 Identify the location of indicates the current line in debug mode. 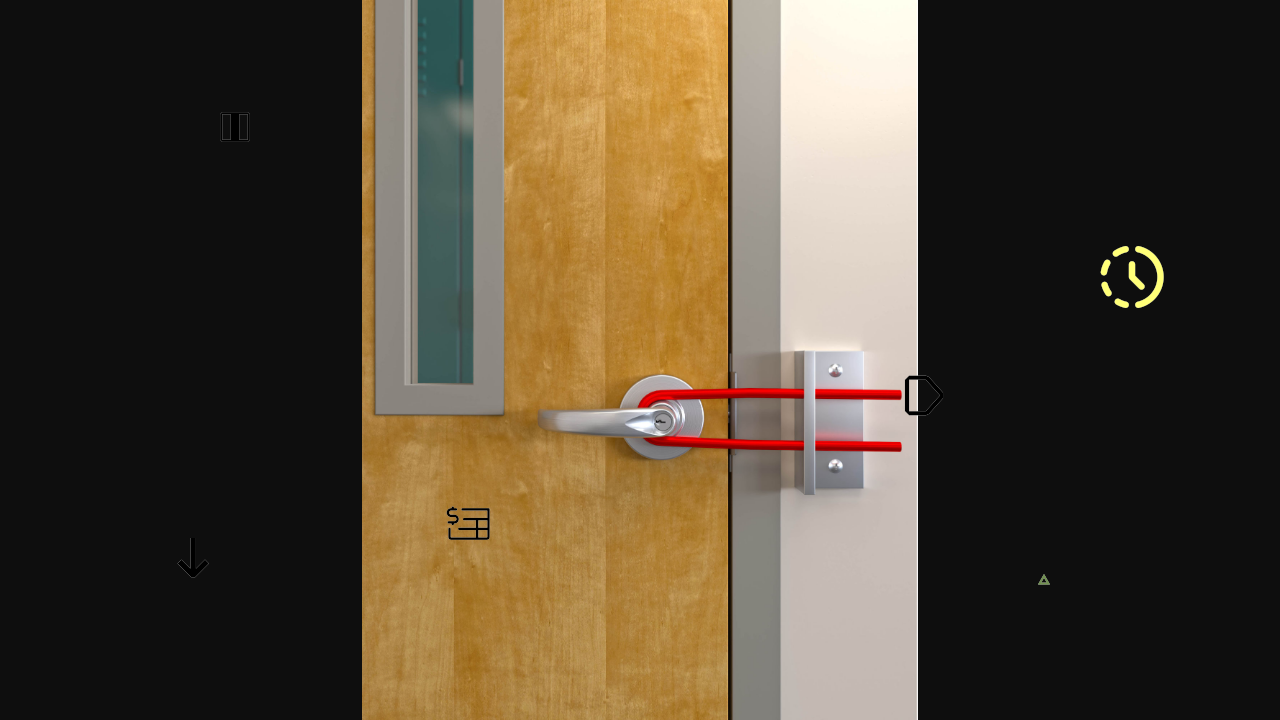
(921, 395).